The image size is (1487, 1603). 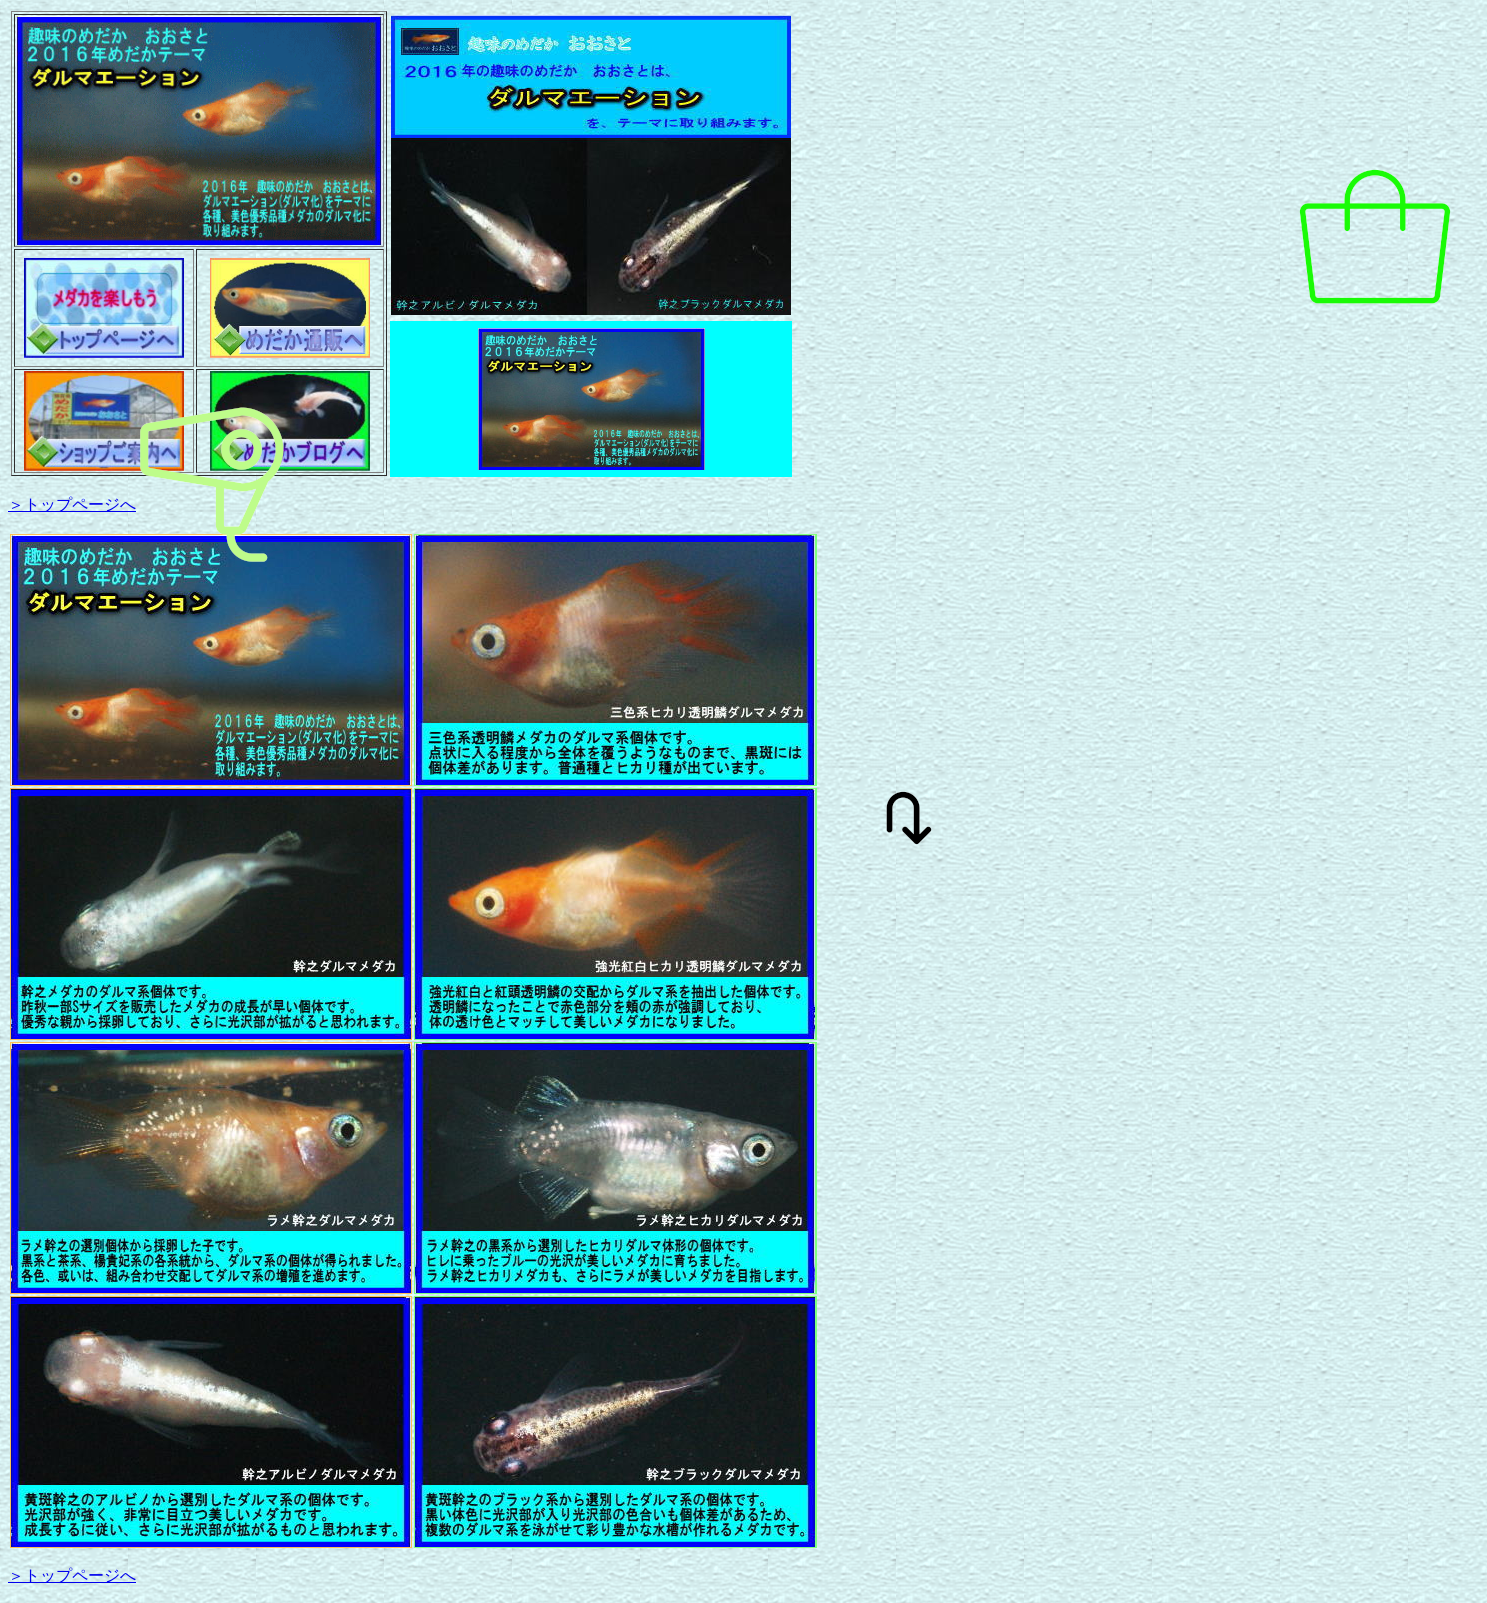 What do you see at coordinates (907, 818) in the screenshot?
I see `redo or repeat last action` at bounding box center [907, 818].